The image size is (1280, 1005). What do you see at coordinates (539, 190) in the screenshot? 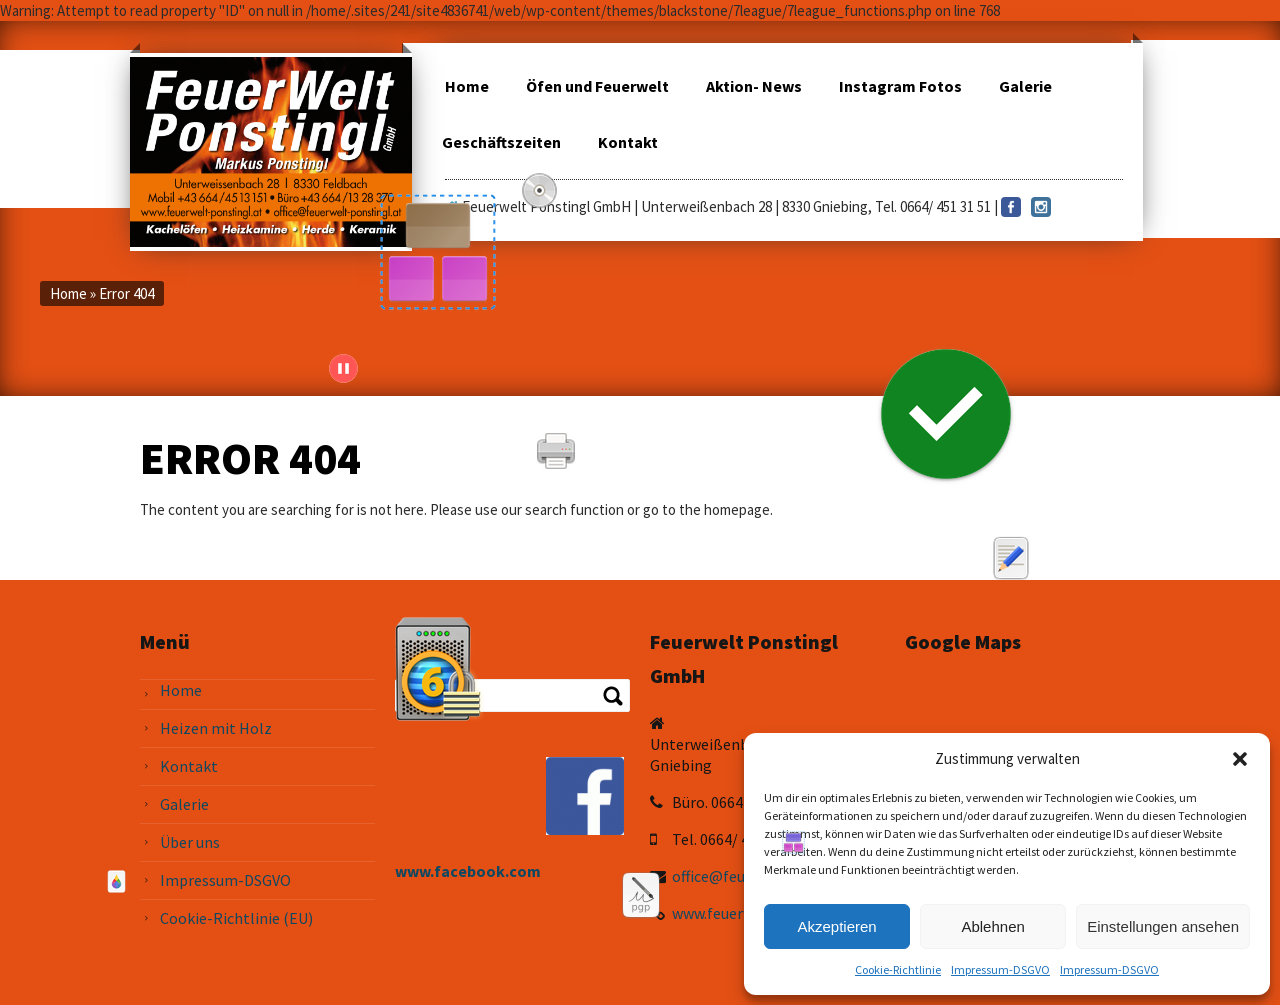
I see `access optical disc drive or CD/DVD media` at bounding box center [539, 190].